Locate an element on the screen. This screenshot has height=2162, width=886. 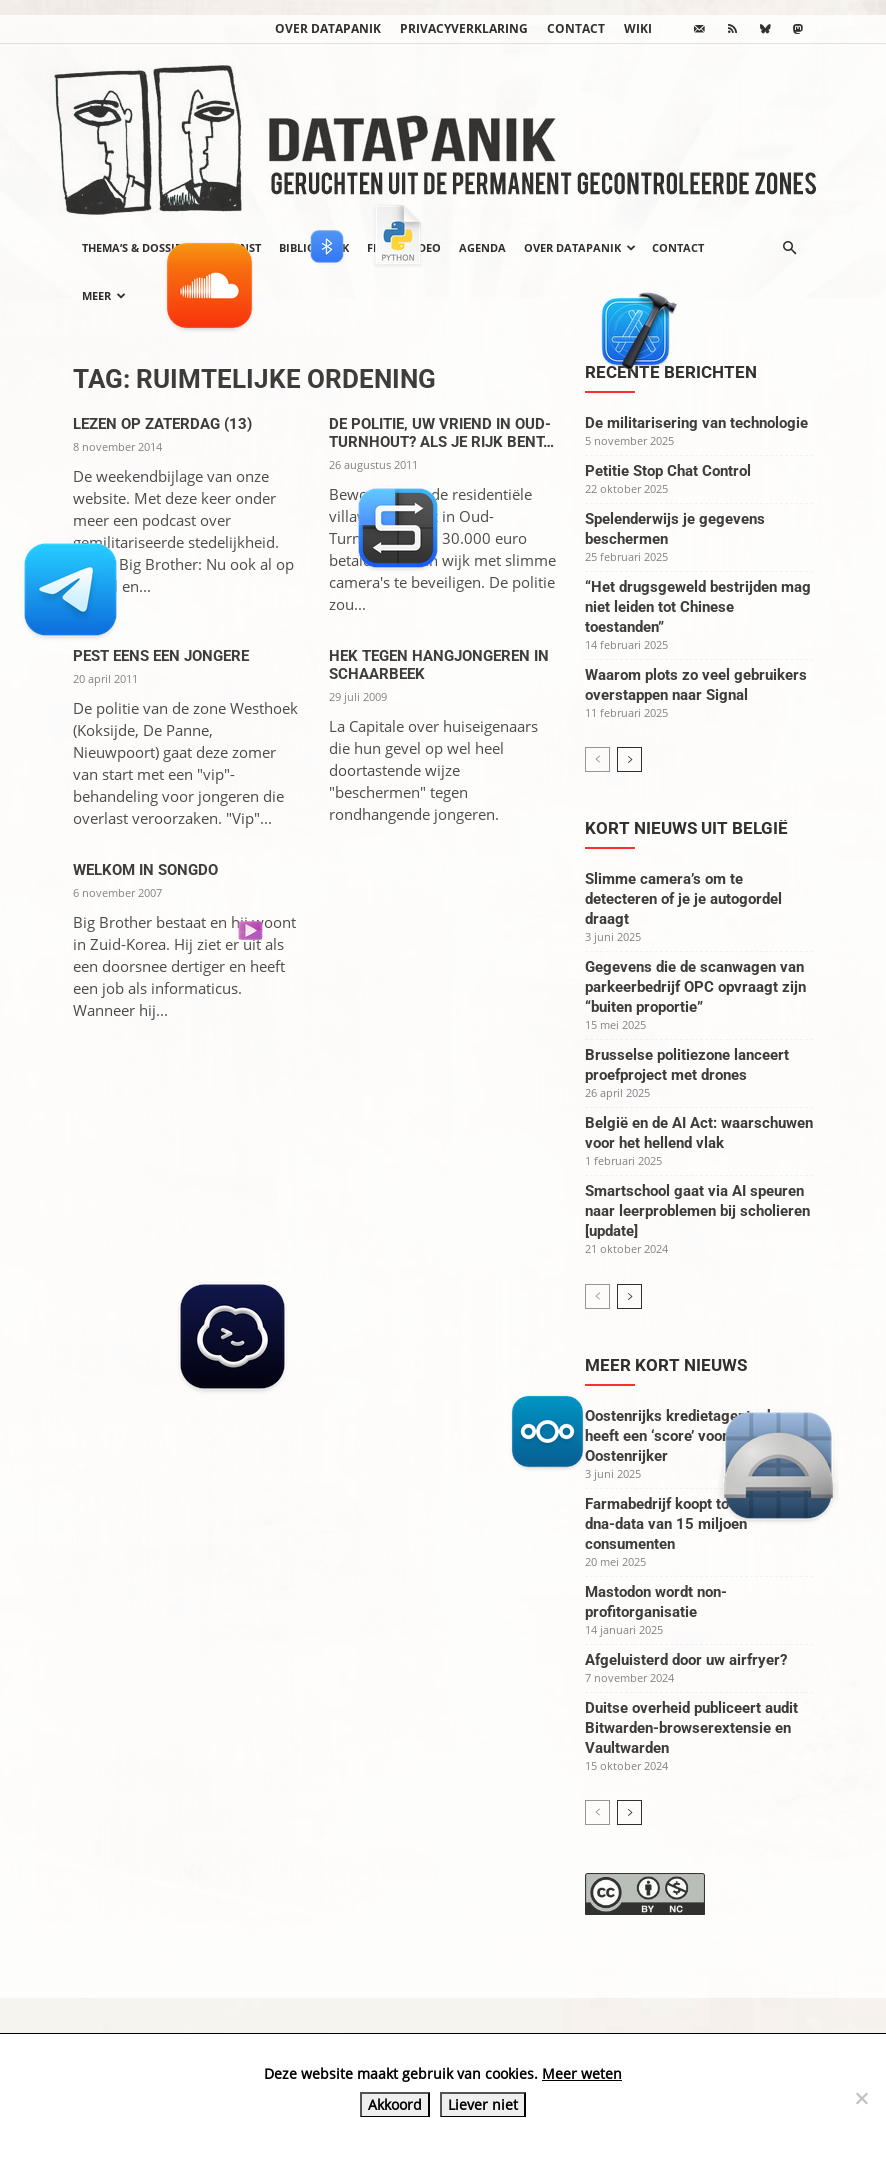
open totem video player is located at coordinates (250, 930).